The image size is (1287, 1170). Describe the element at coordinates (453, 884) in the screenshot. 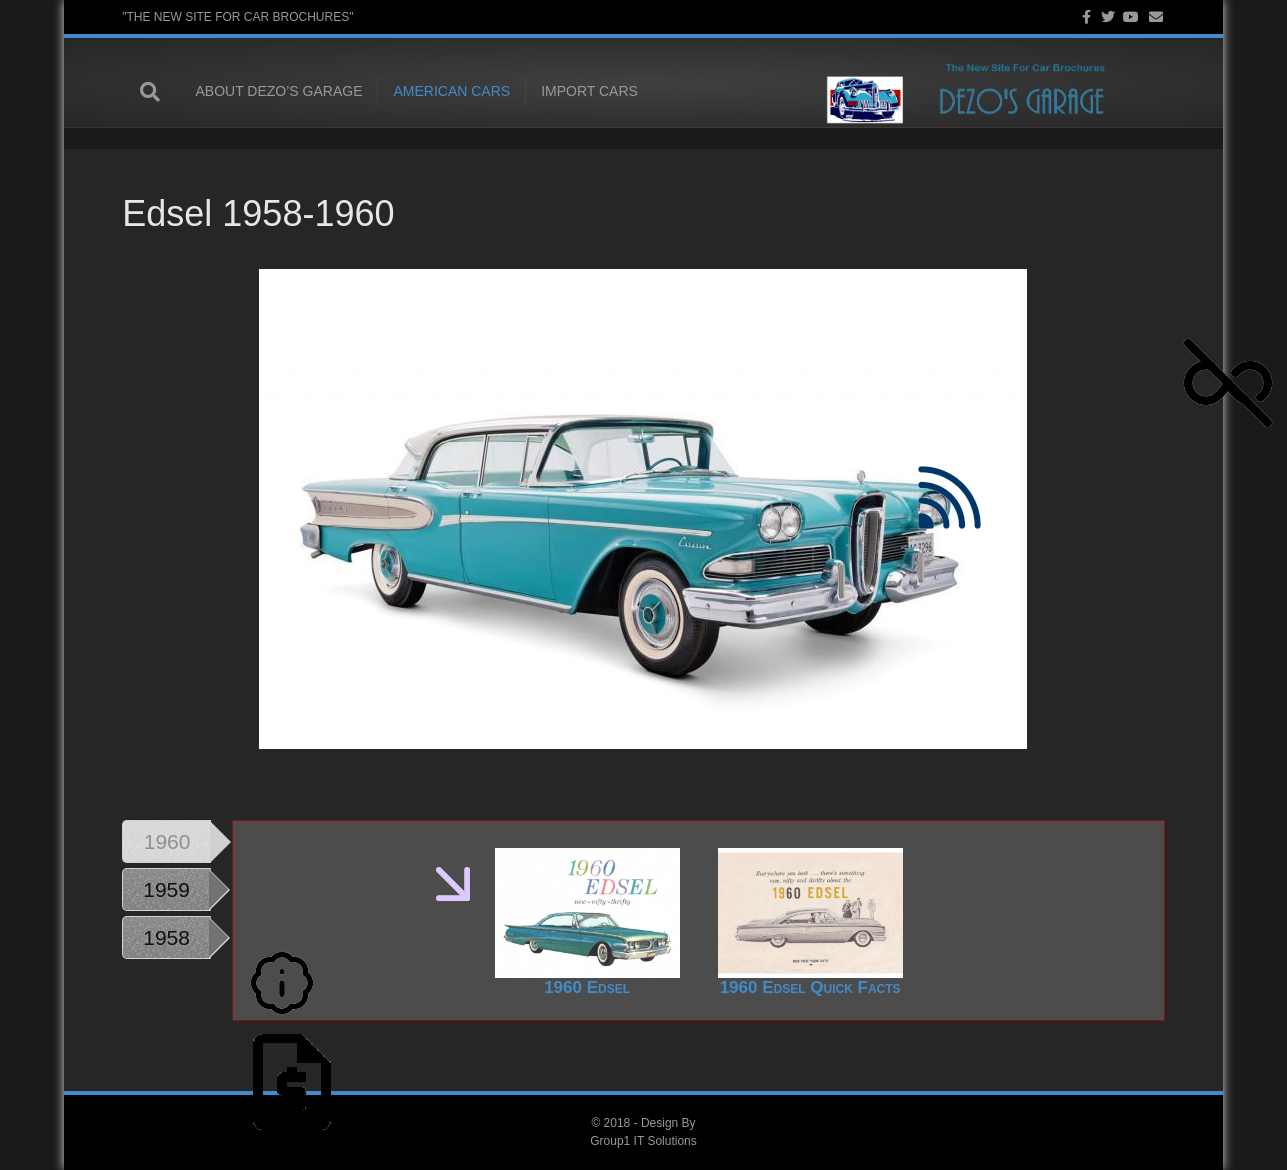

I see `navigate to the next item diagonally` at that location.